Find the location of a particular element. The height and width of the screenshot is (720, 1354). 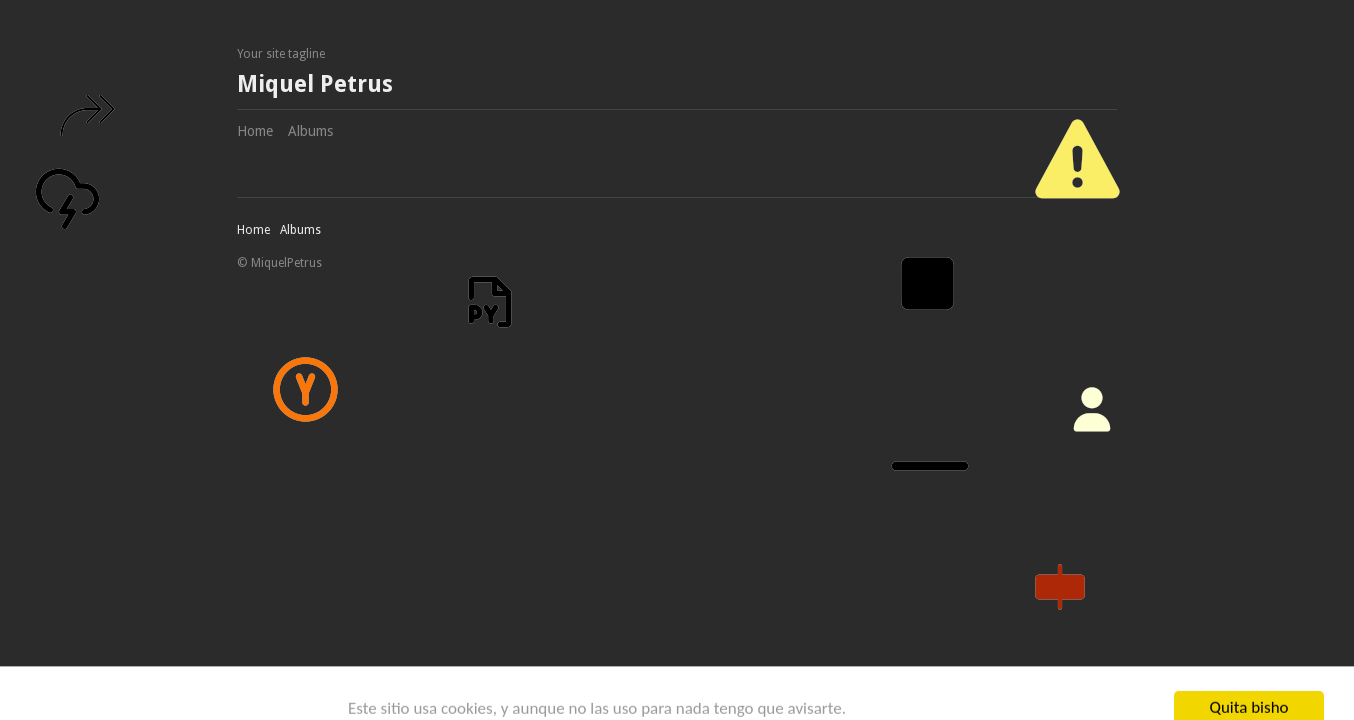

indicates thunderstorm or severe weather conditions is located at coordinates (67, 197).